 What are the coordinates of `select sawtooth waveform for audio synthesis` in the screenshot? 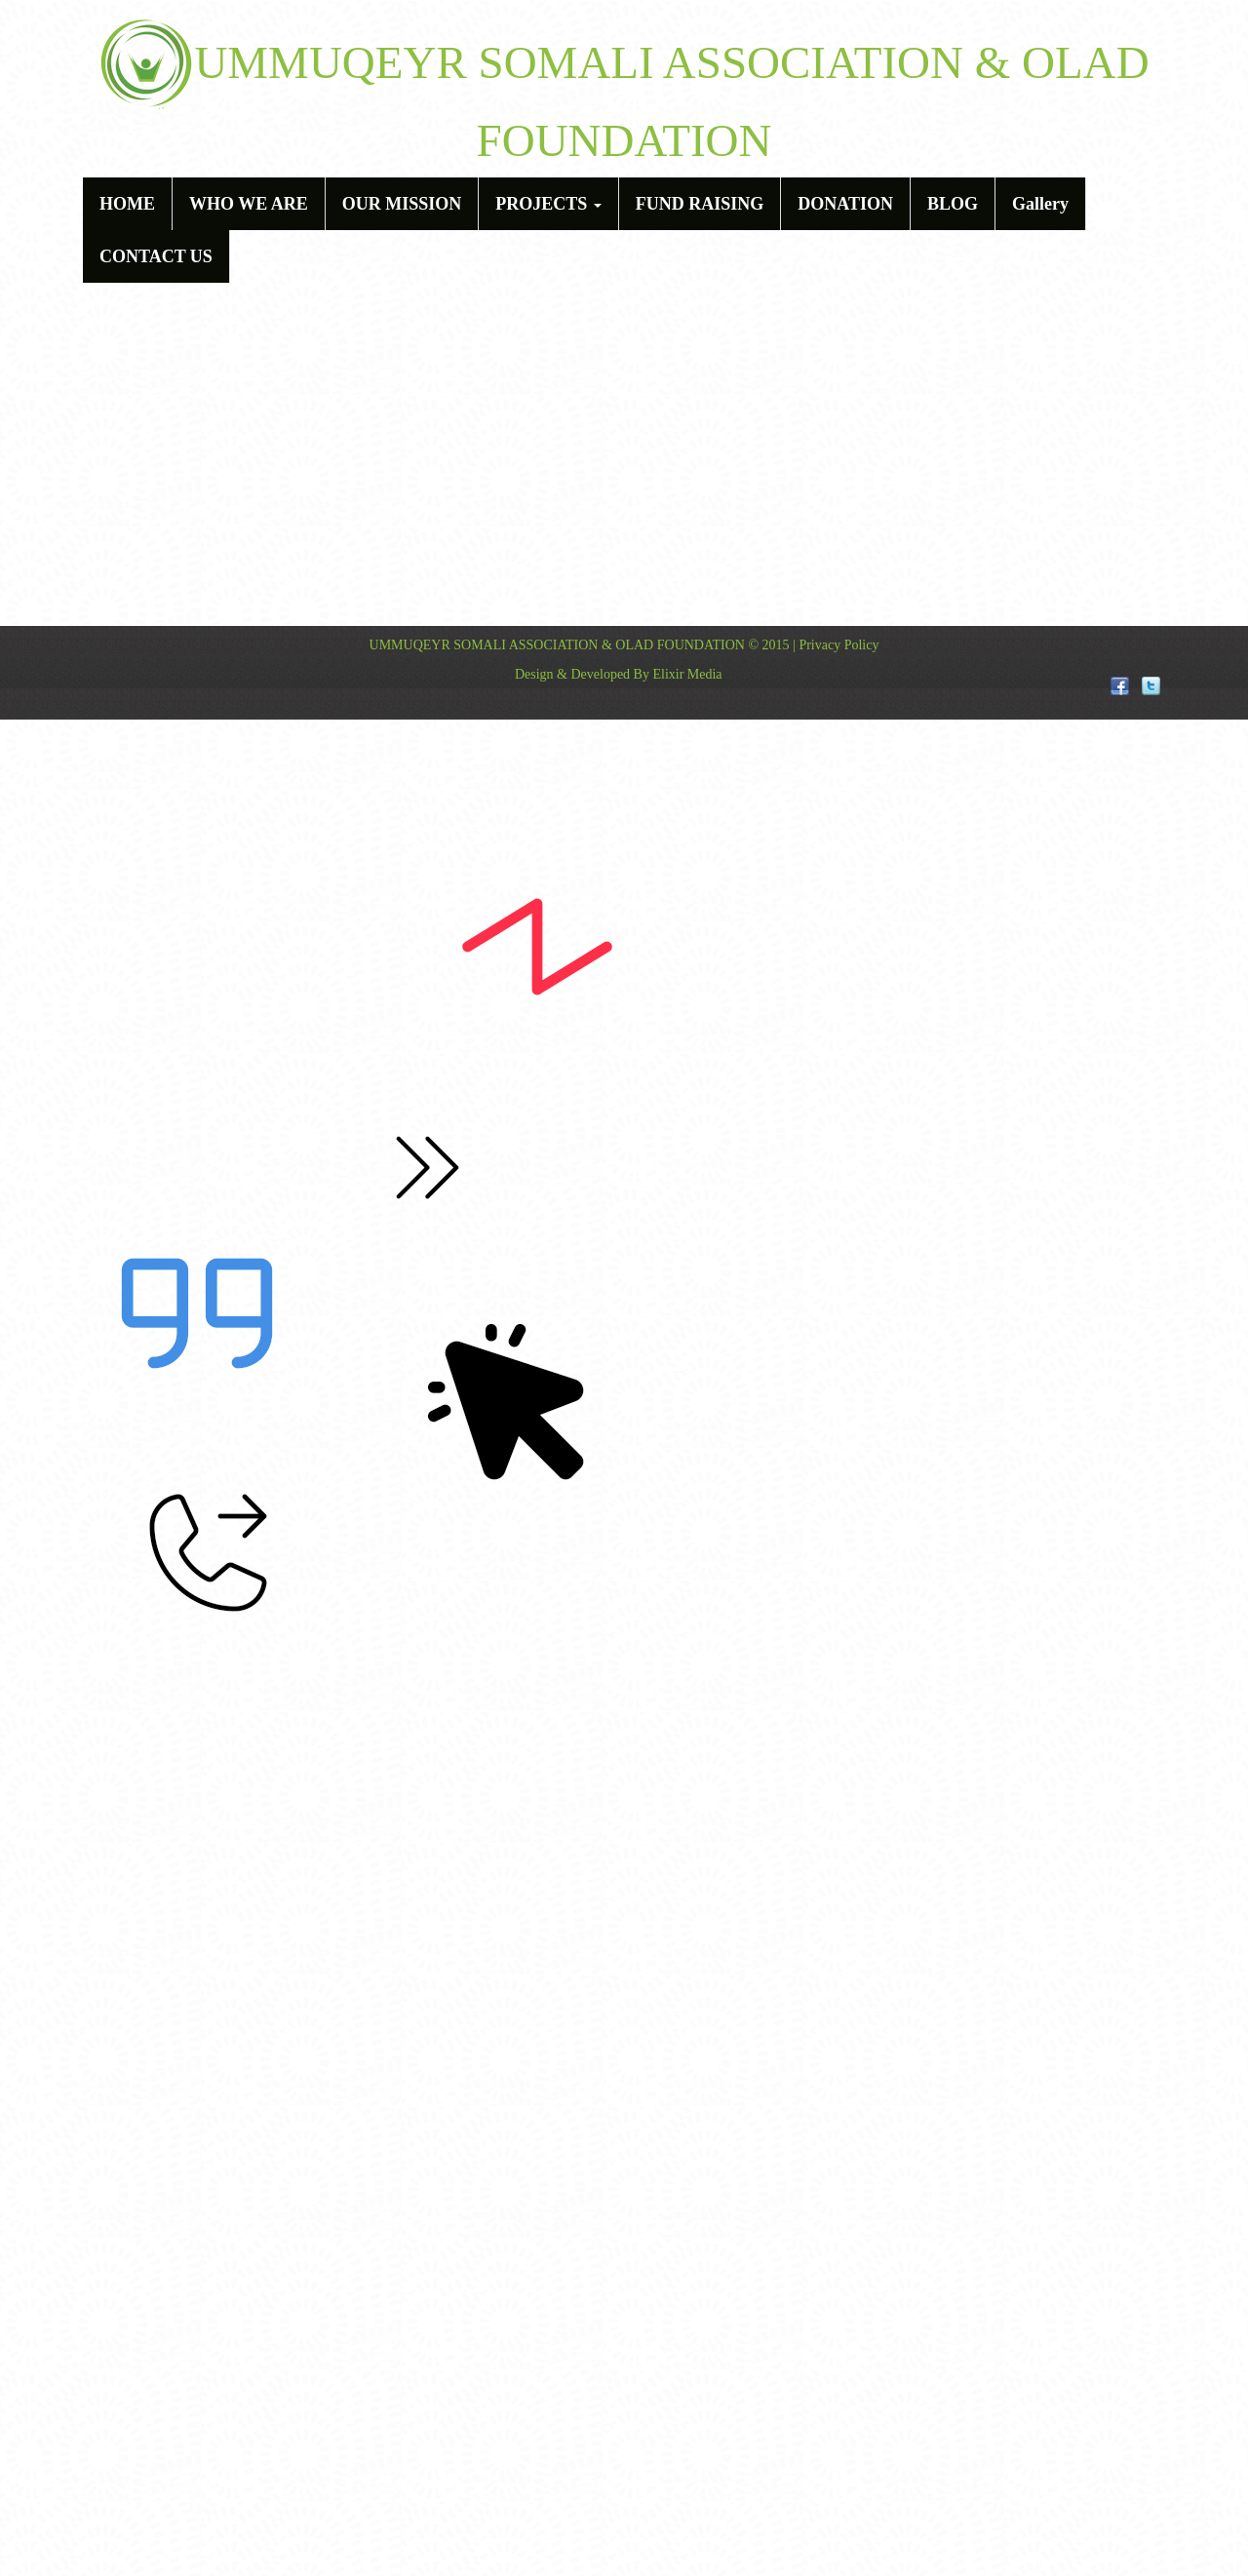 It's located at (537, 947).